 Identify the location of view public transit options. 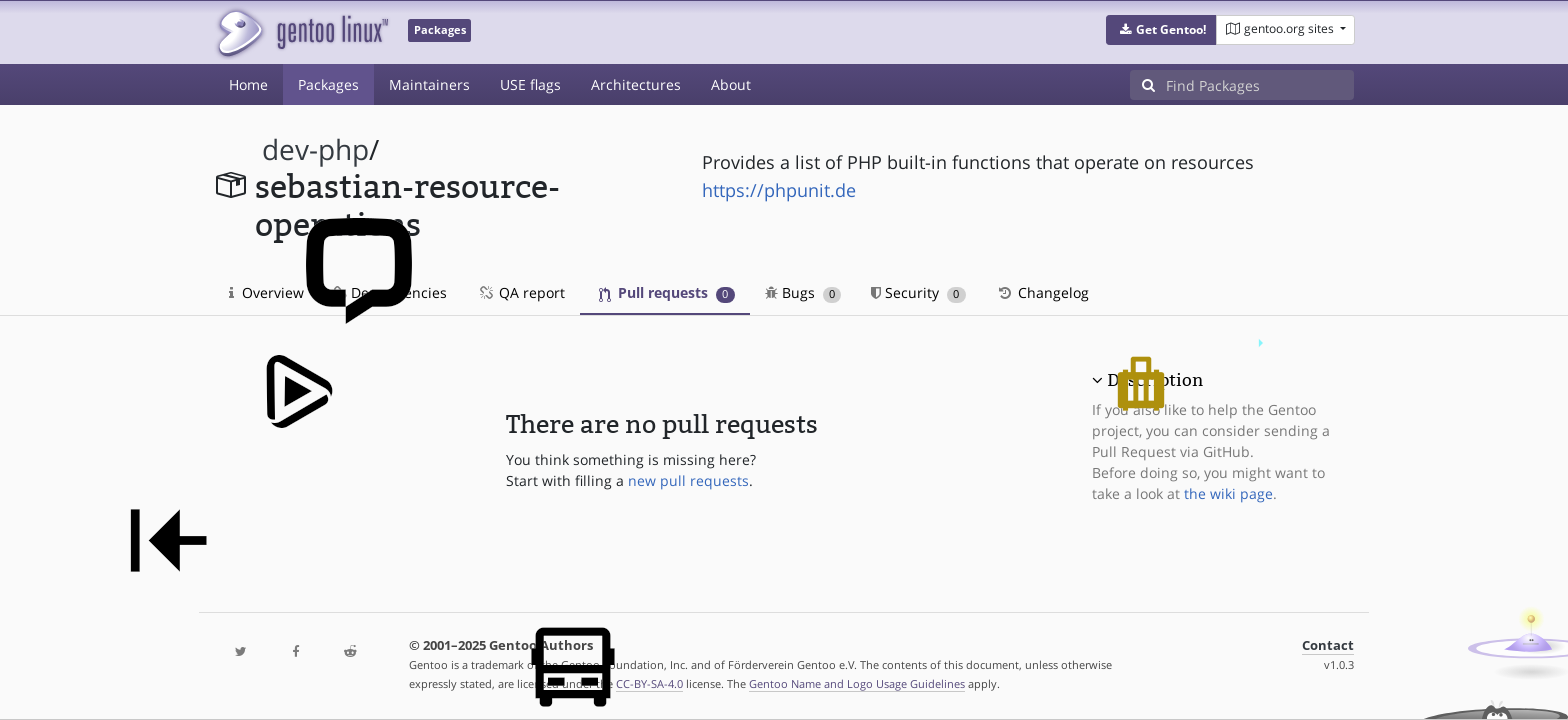
(573, 665).